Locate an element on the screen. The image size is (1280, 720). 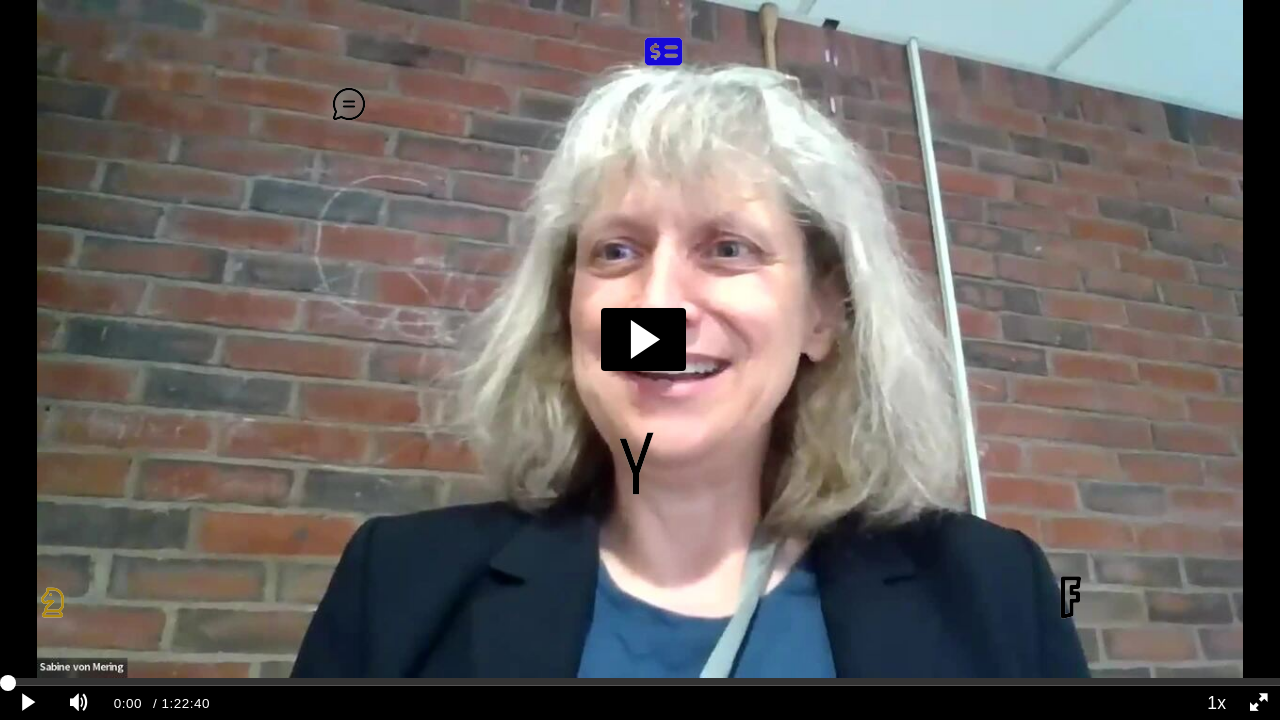
view payment or check details is located at coordinates (663, 51).